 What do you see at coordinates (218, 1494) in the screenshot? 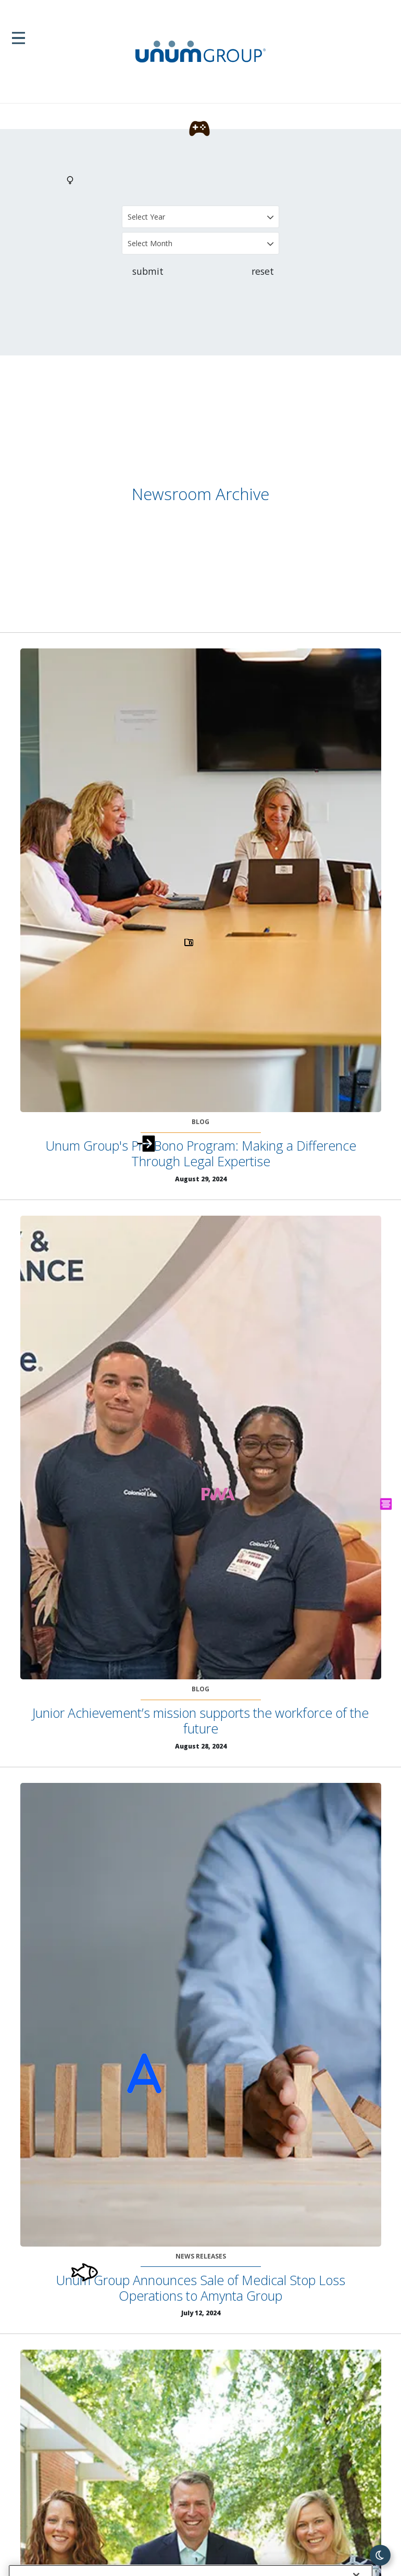
I see `progressive web app logo` at bounding box center [218, 1494].